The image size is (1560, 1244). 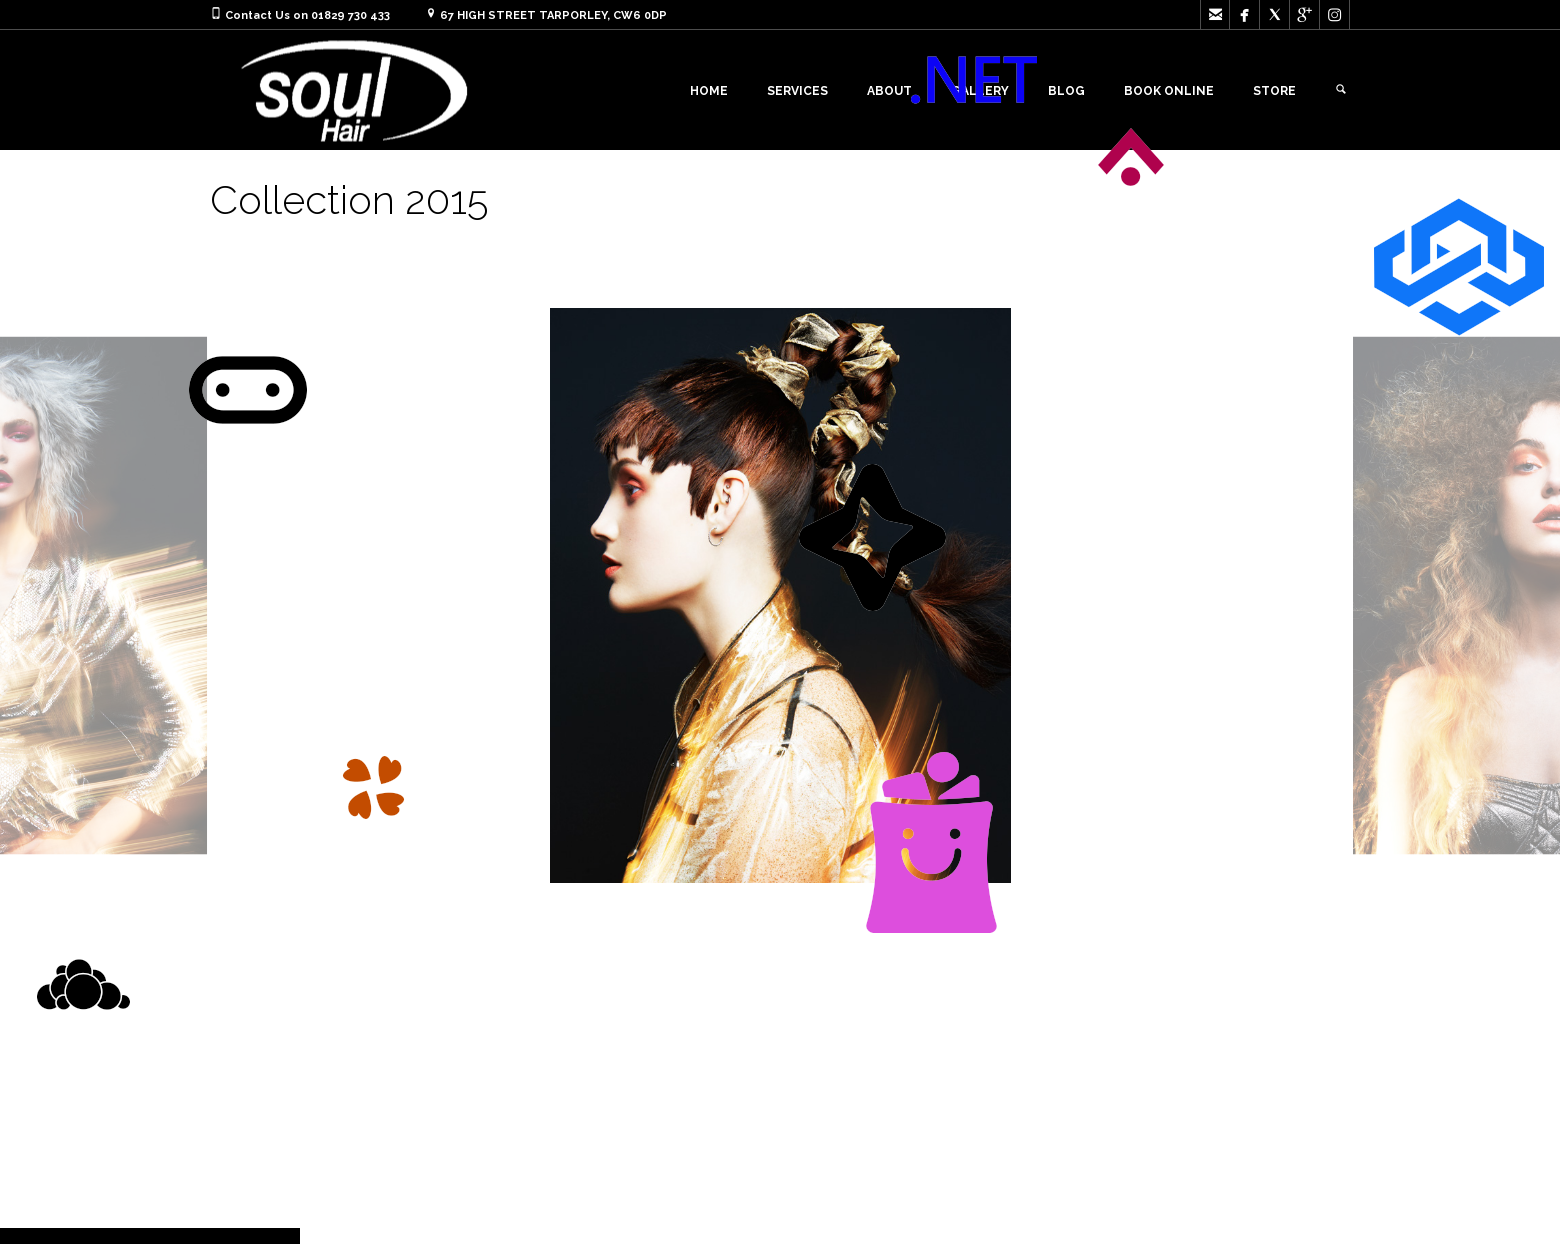 I want to click on 4chan logo, so click(x=373, y=787).